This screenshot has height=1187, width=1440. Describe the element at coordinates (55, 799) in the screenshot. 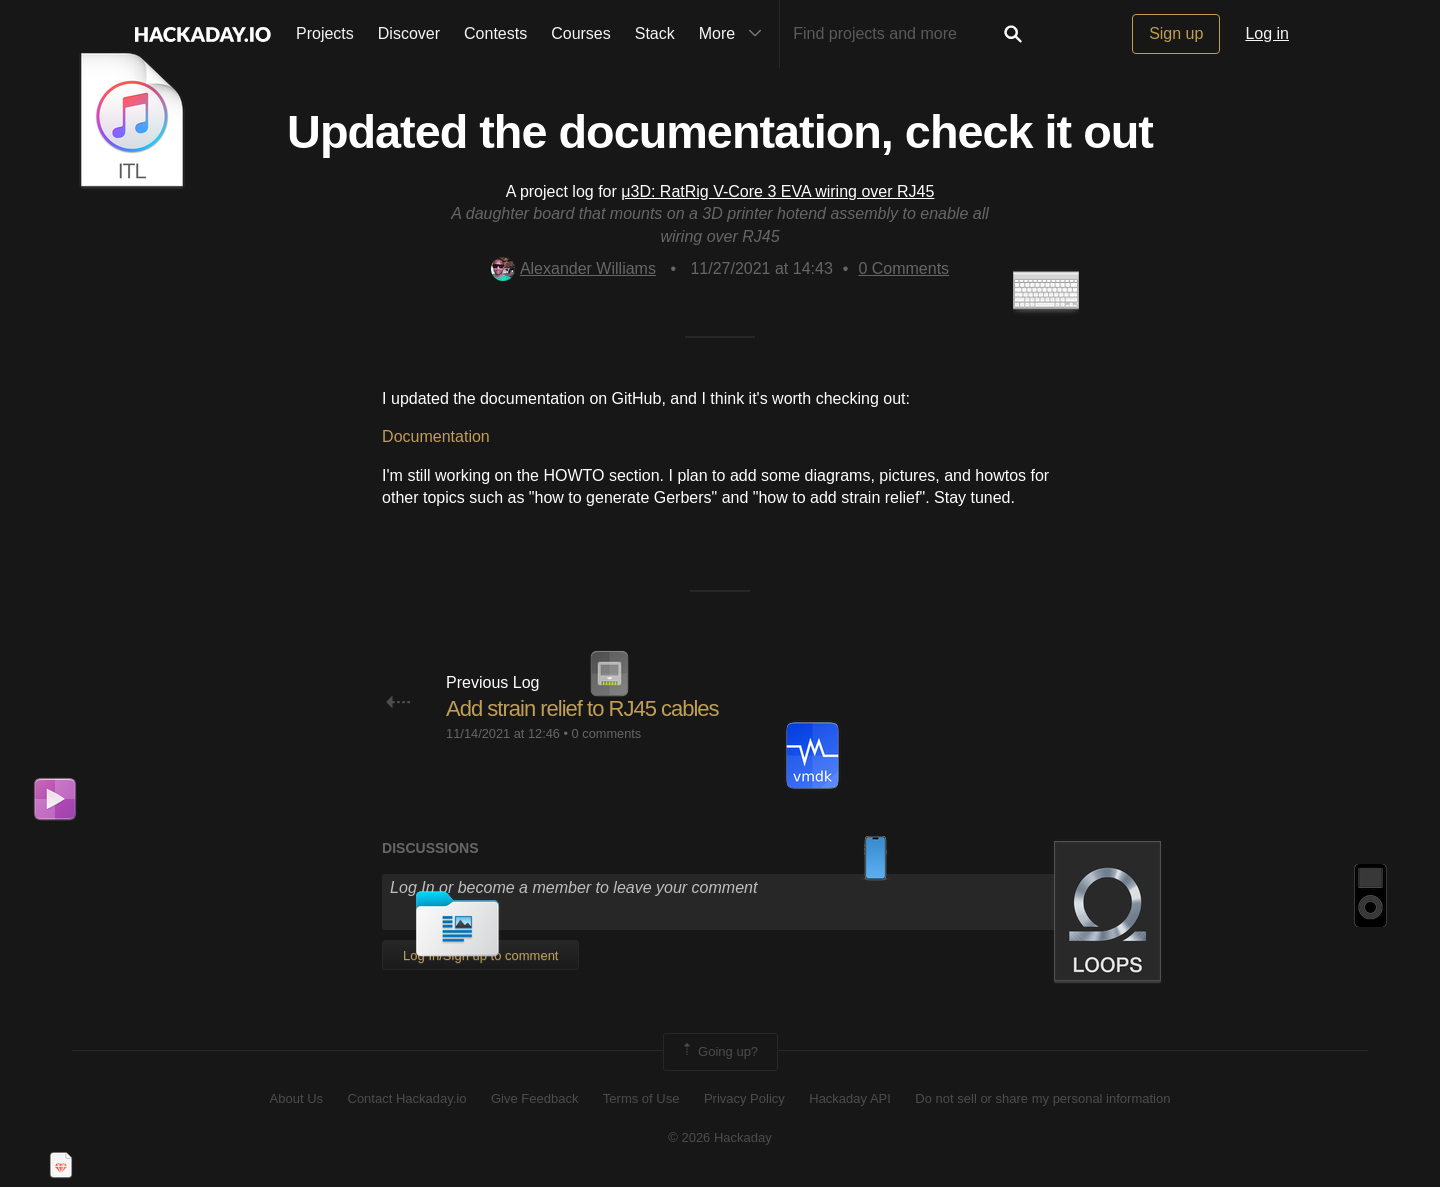

I see `access media codec settings` at that location.